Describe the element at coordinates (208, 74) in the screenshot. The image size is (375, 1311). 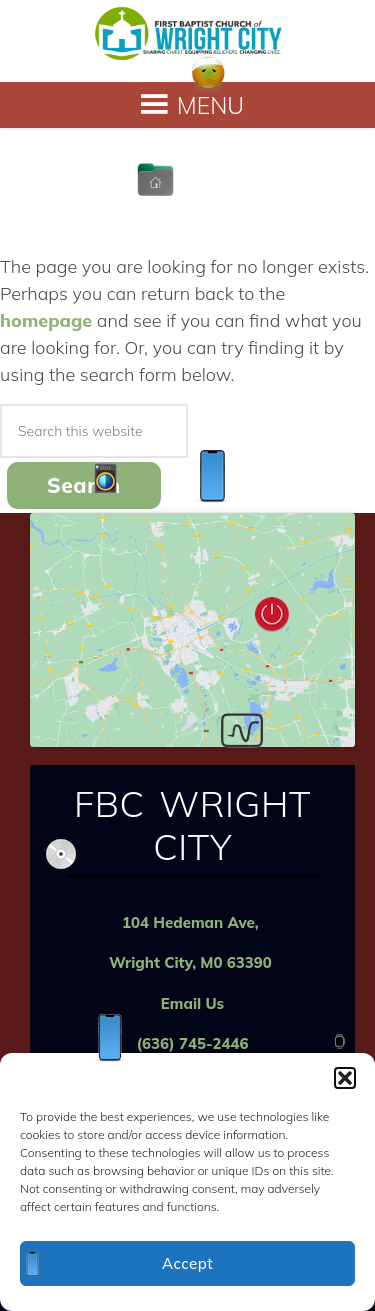
I see `indicates user is feeling unwell or sick` at that location.